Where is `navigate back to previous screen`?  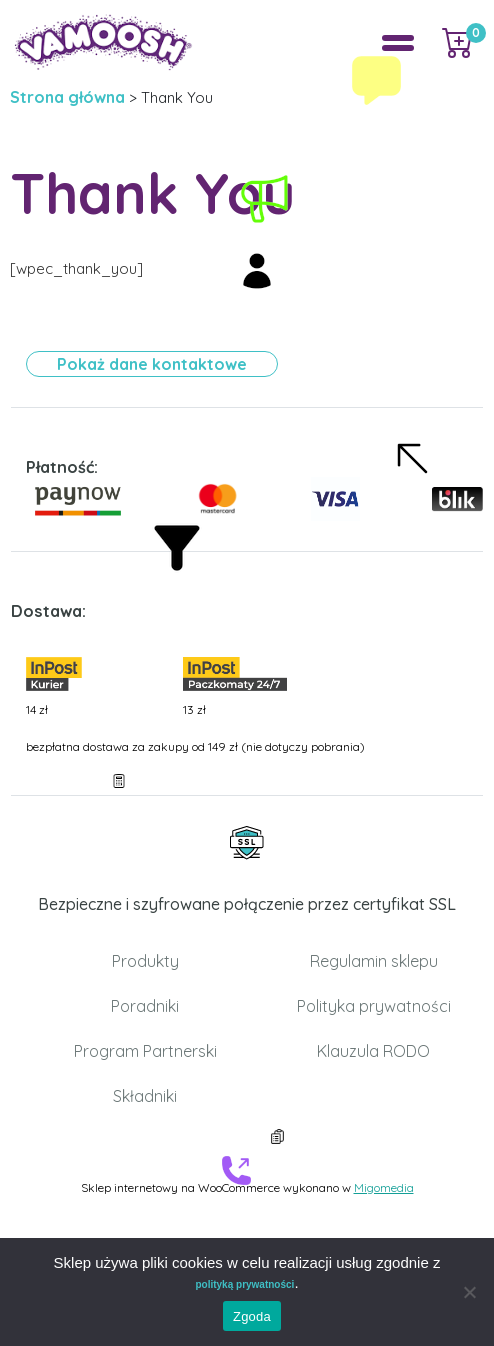
navigate back to previous screen is located at coordinates (412, 458).